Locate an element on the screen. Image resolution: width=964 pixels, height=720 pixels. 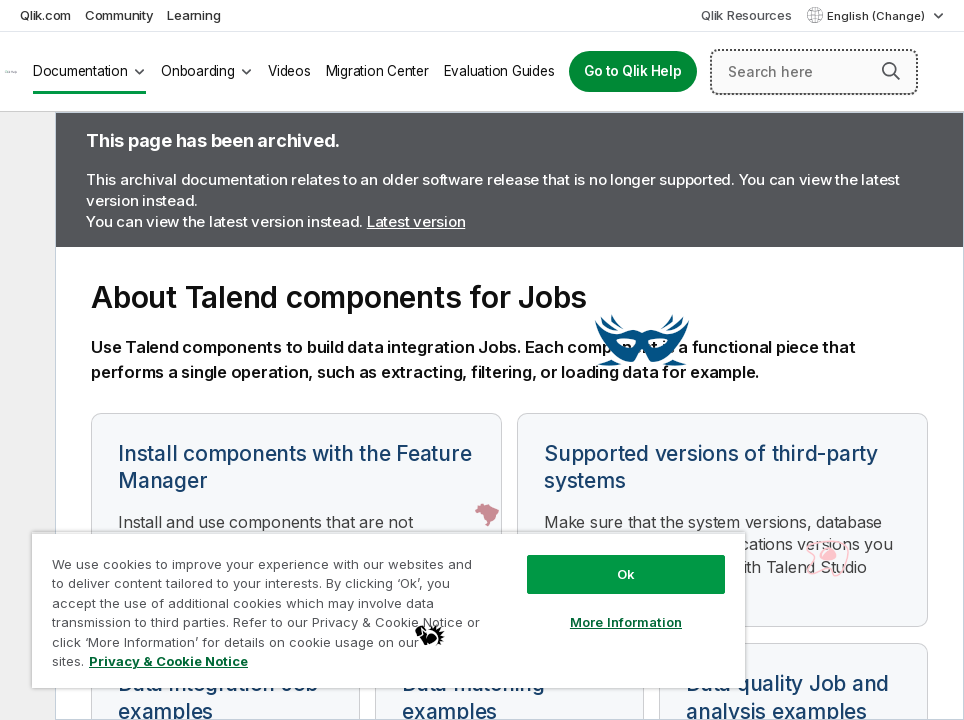
ingredient icon for cooking or recipe apps is located at coordinates (827, 556).